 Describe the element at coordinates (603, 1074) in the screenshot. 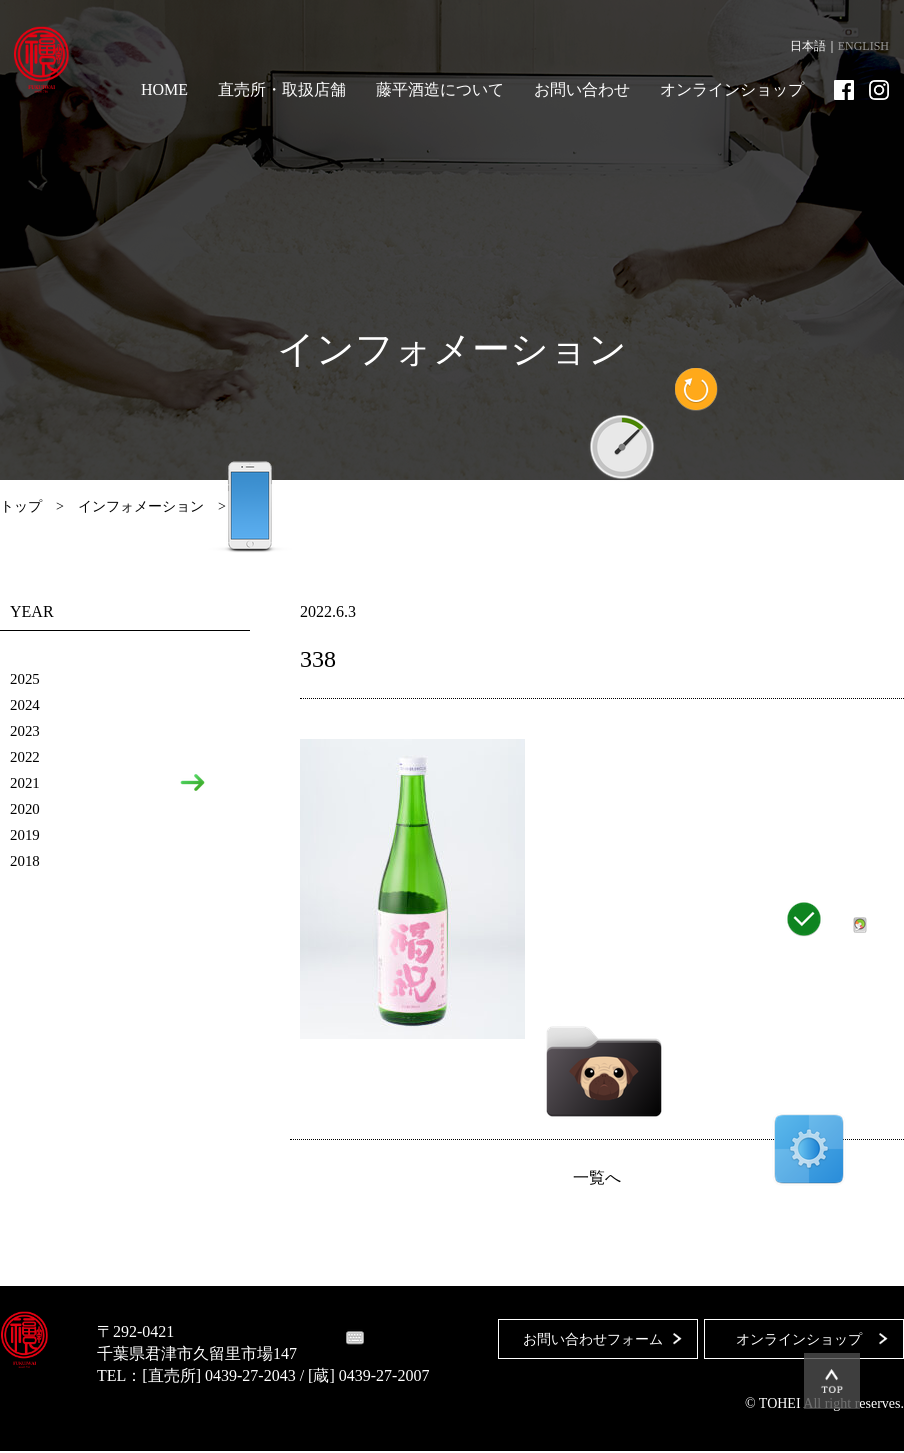

I see `folder containing pug-related images or files` at that location.